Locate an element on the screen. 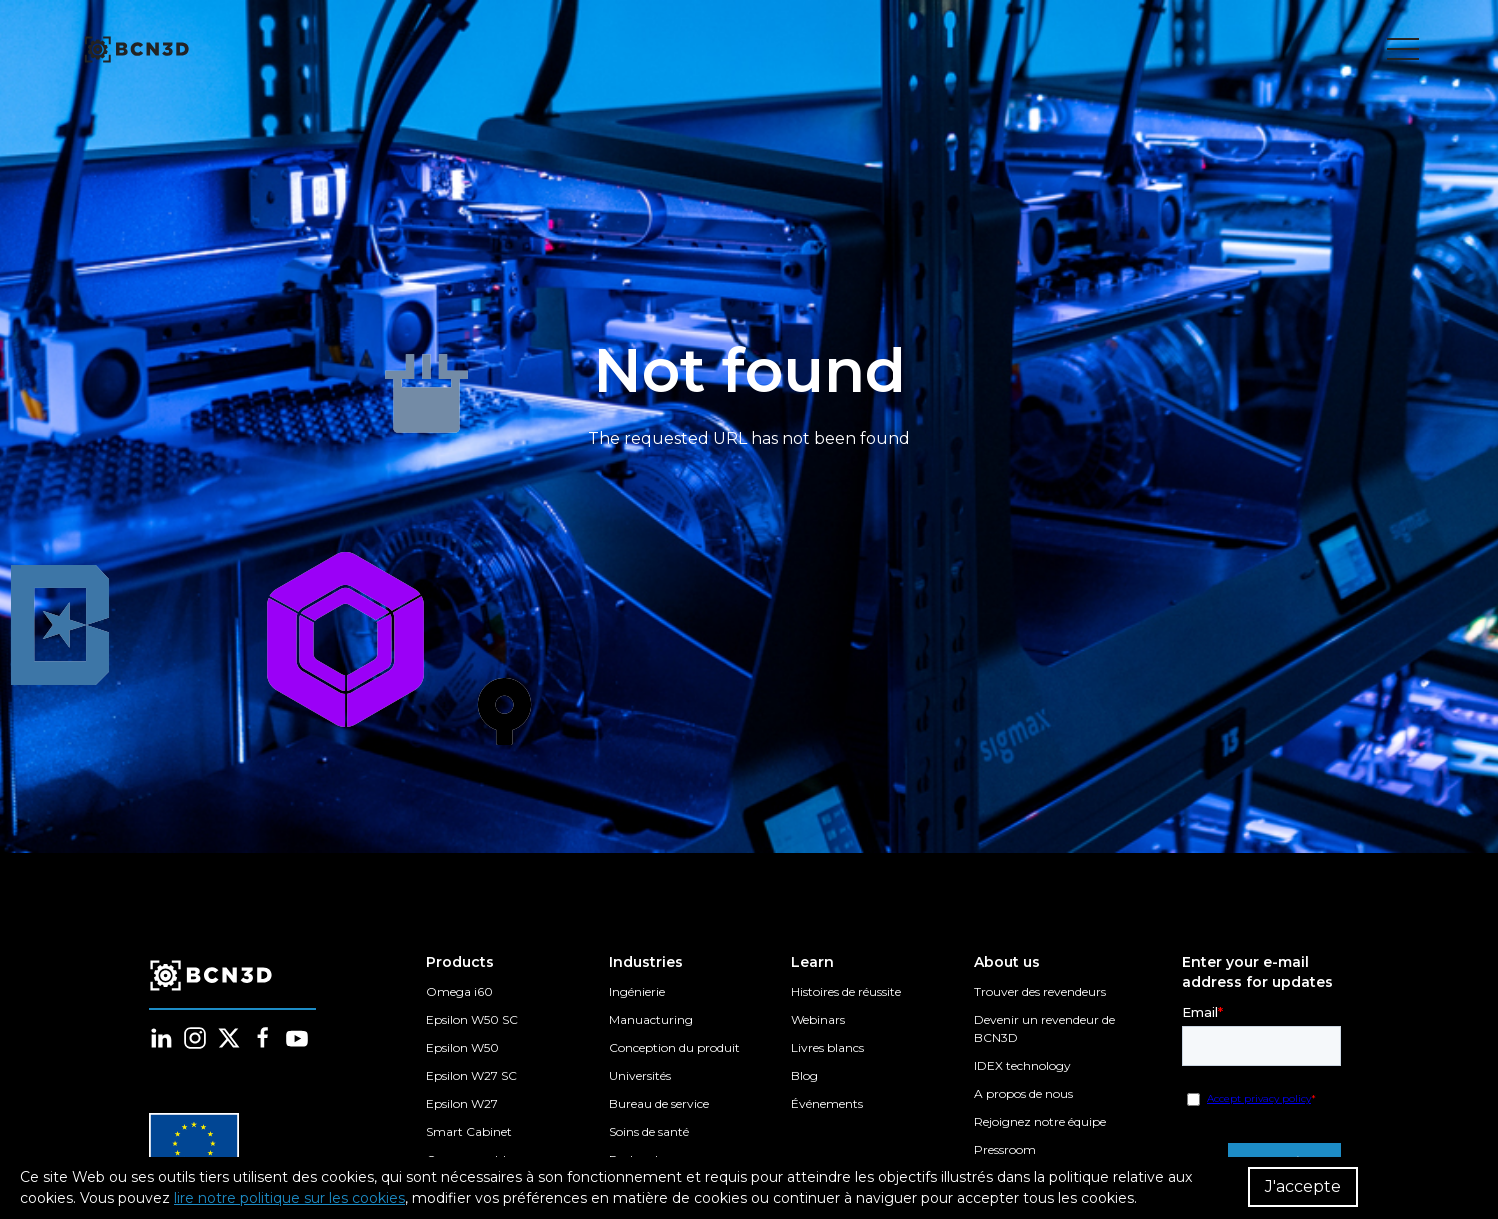 This screenshot has width=1498, height=1219. open beatstars music marketplace is located at coordinates (60, 625).